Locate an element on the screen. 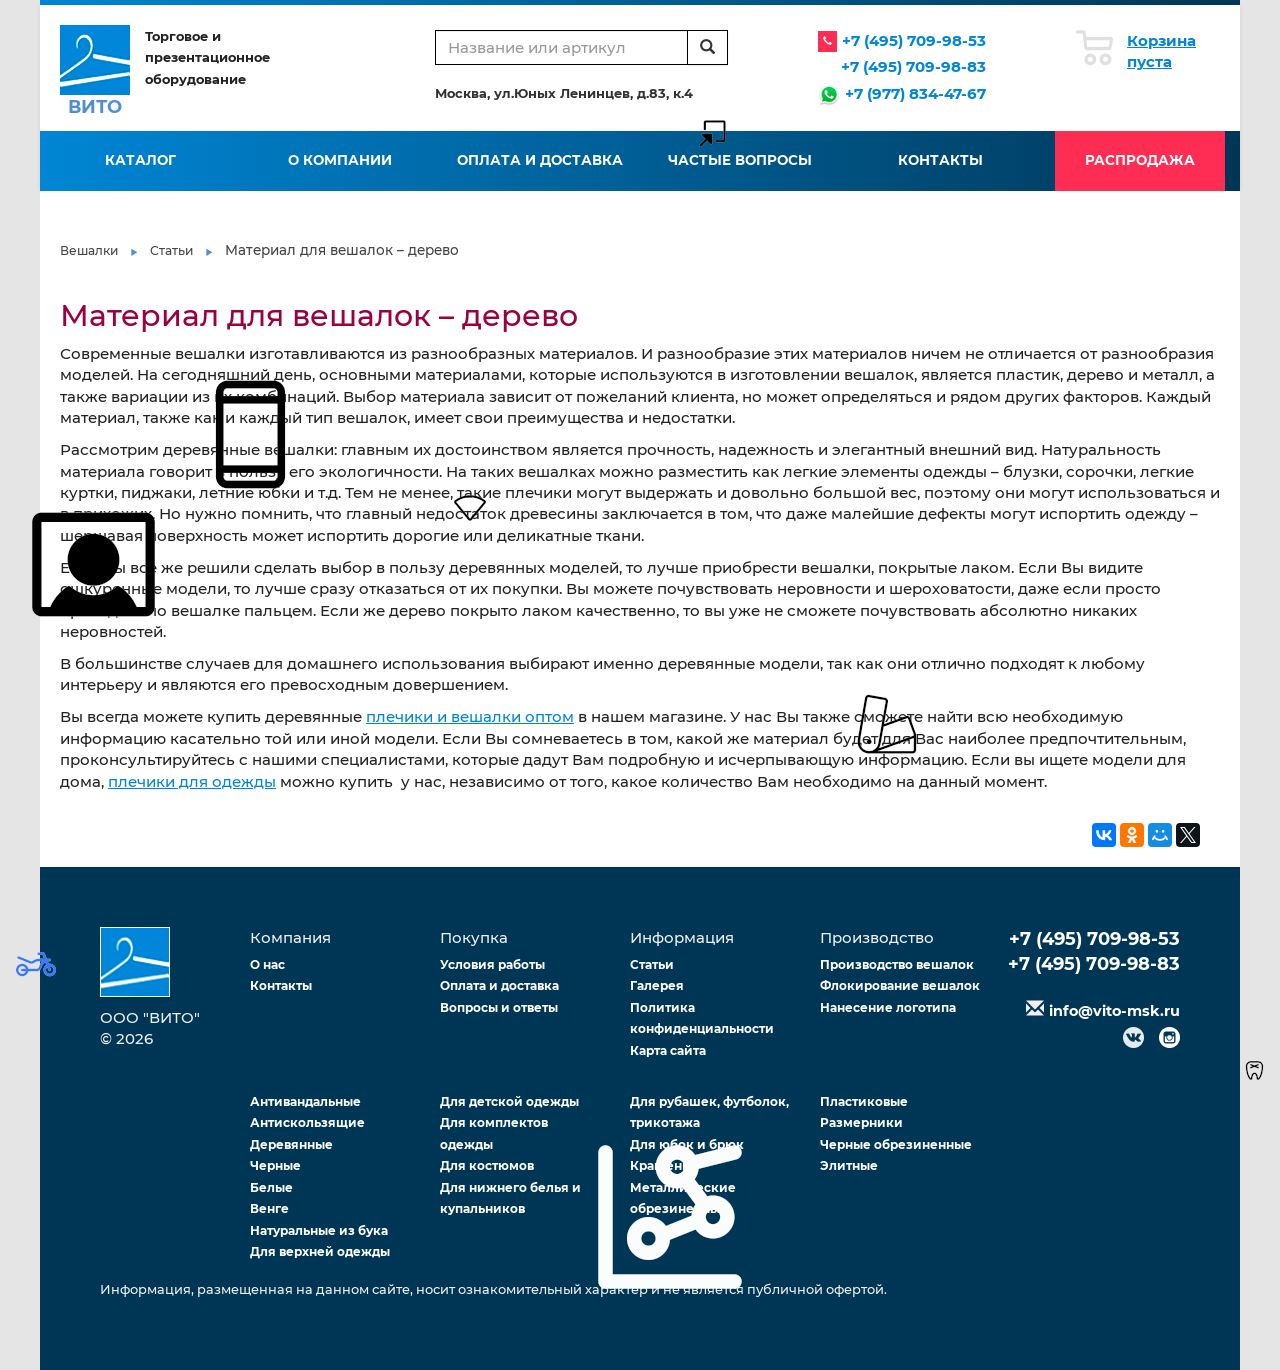 This screenshot has width=1280, height=1370. view user profile is located at coordinates (93, 564).